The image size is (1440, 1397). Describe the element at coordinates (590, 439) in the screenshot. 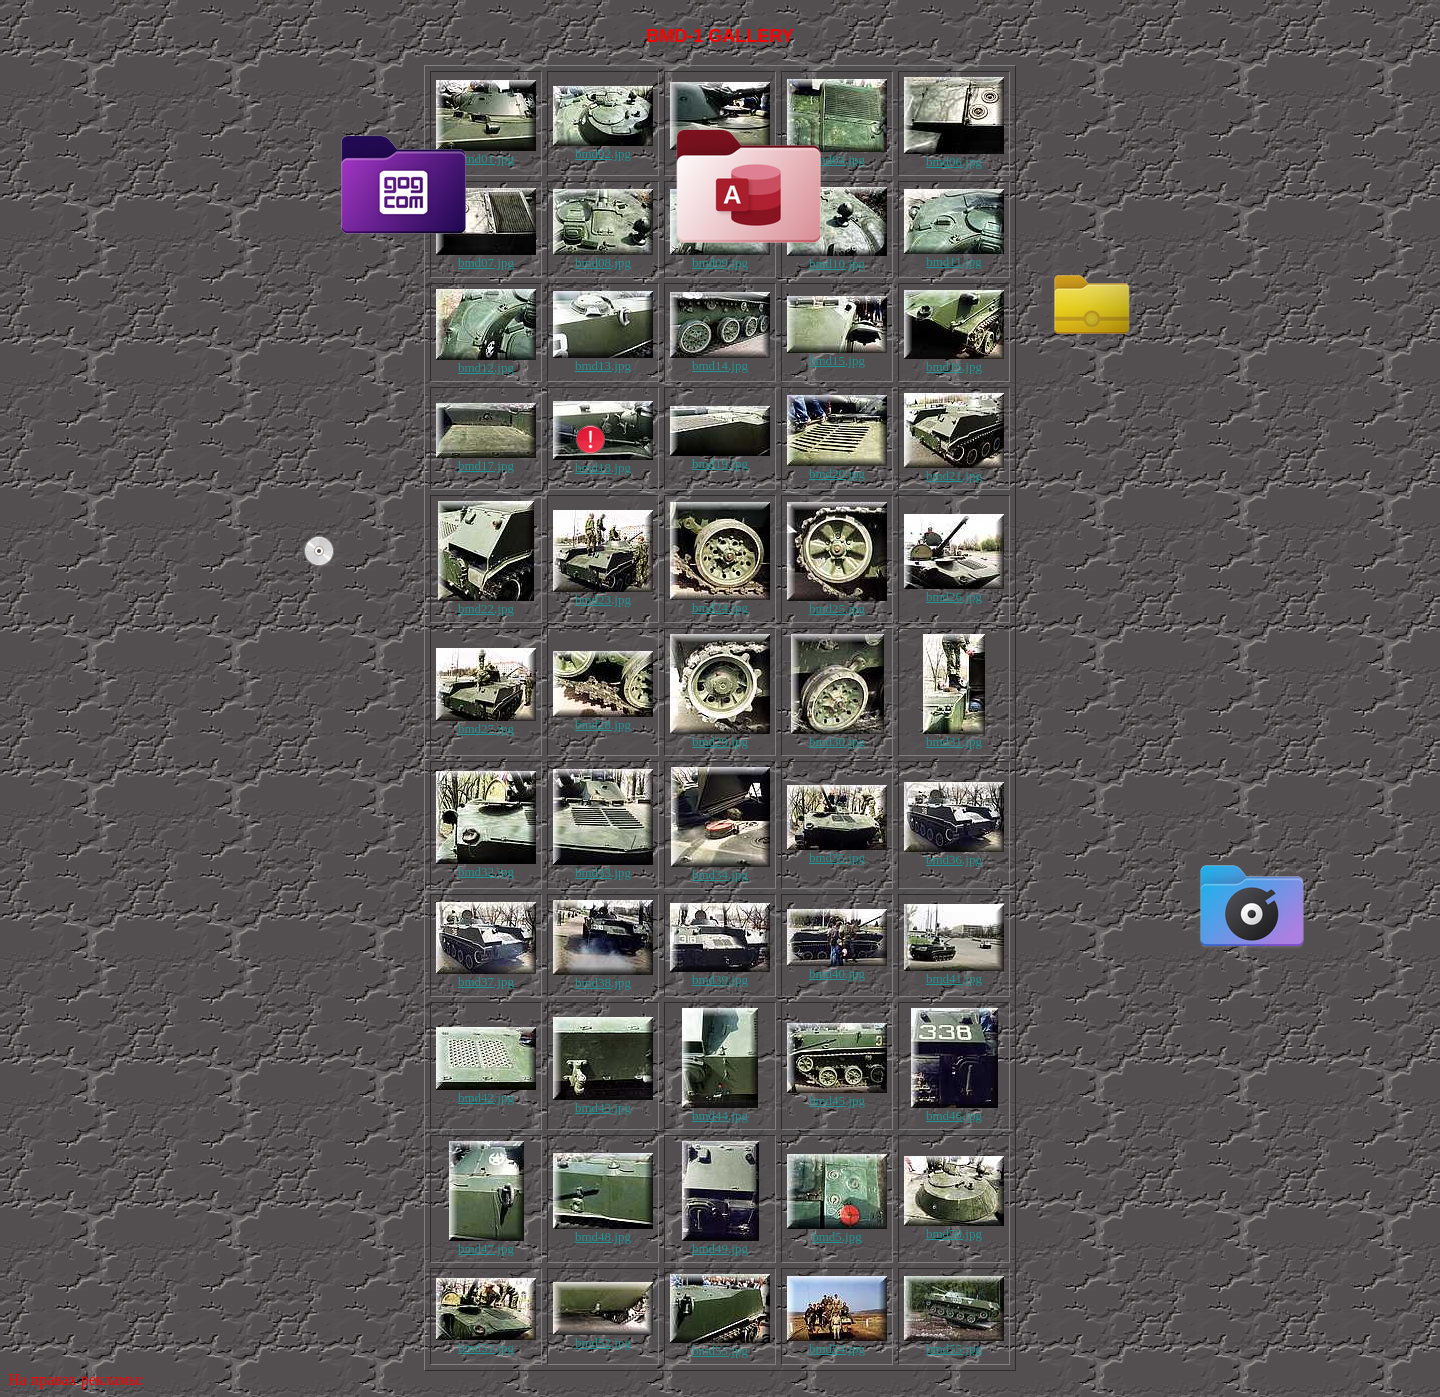

I see `indicates a warning or alert in a dialog` at that location.